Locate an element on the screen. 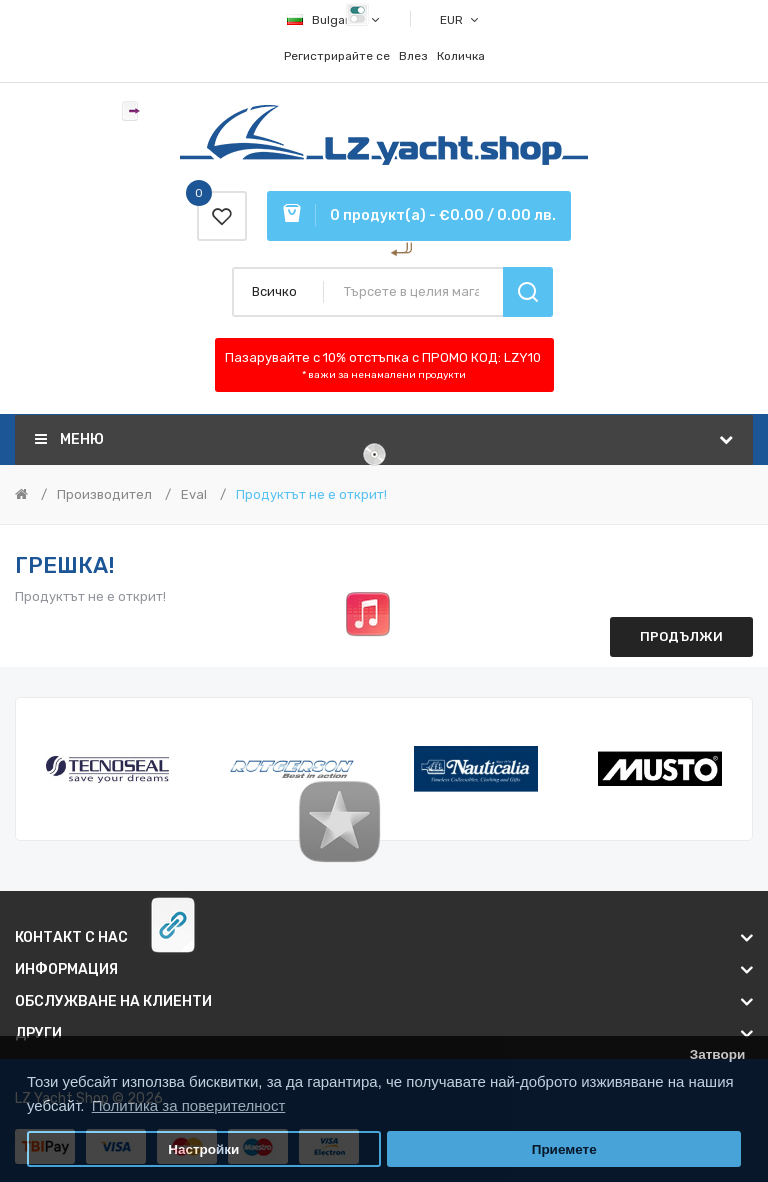  export document to another location or format is located at coordinates (130, 111).